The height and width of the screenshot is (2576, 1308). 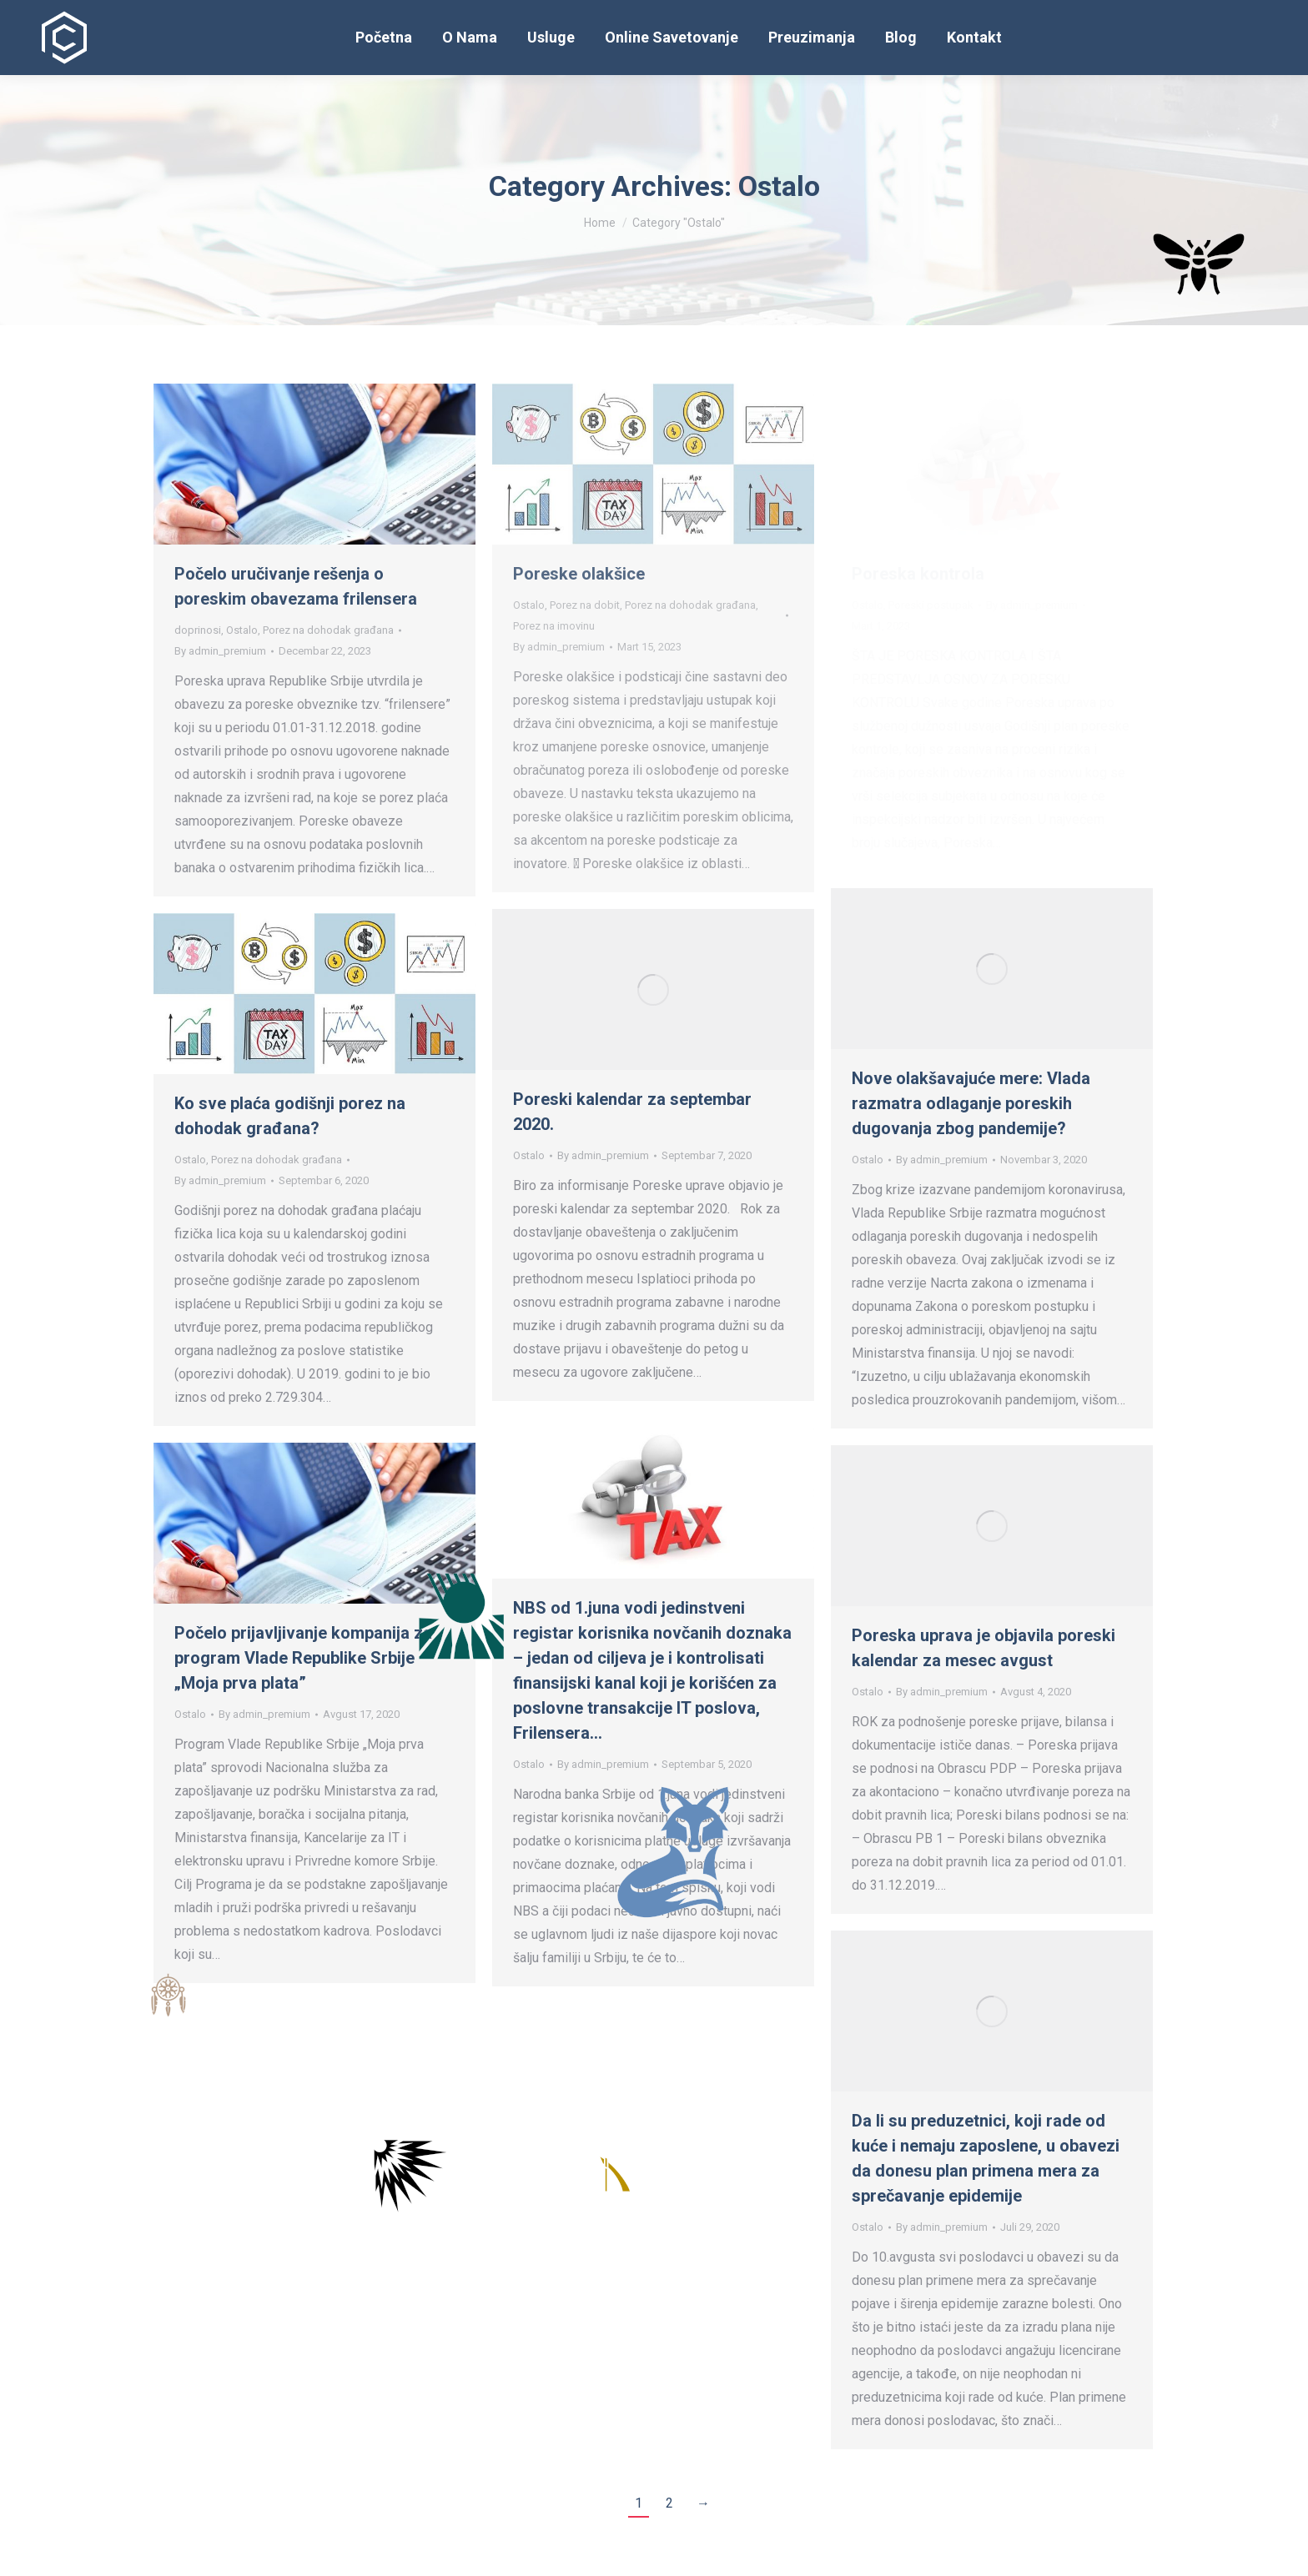 I want to click on toggle brightness or light mode, so click(x=411, y=2177).